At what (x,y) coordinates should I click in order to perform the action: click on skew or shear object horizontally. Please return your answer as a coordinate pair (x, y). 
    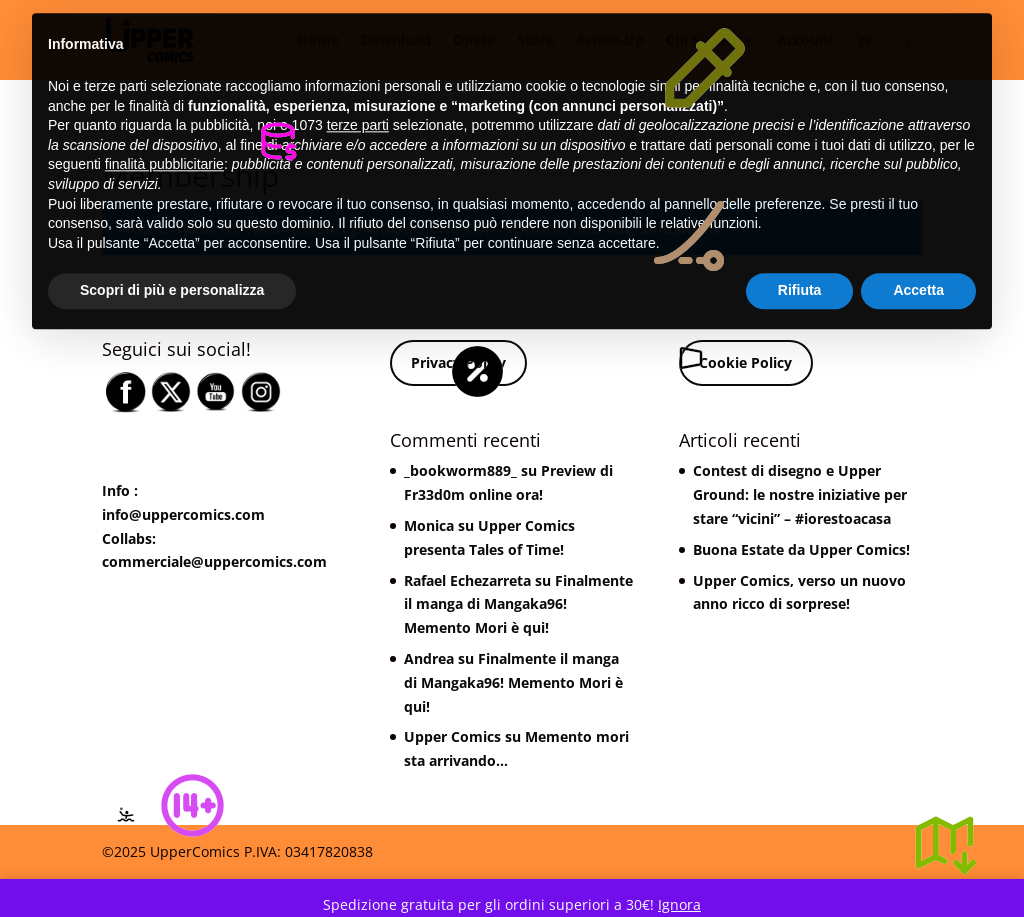
    Looking at the image, I should click on (691, 358).